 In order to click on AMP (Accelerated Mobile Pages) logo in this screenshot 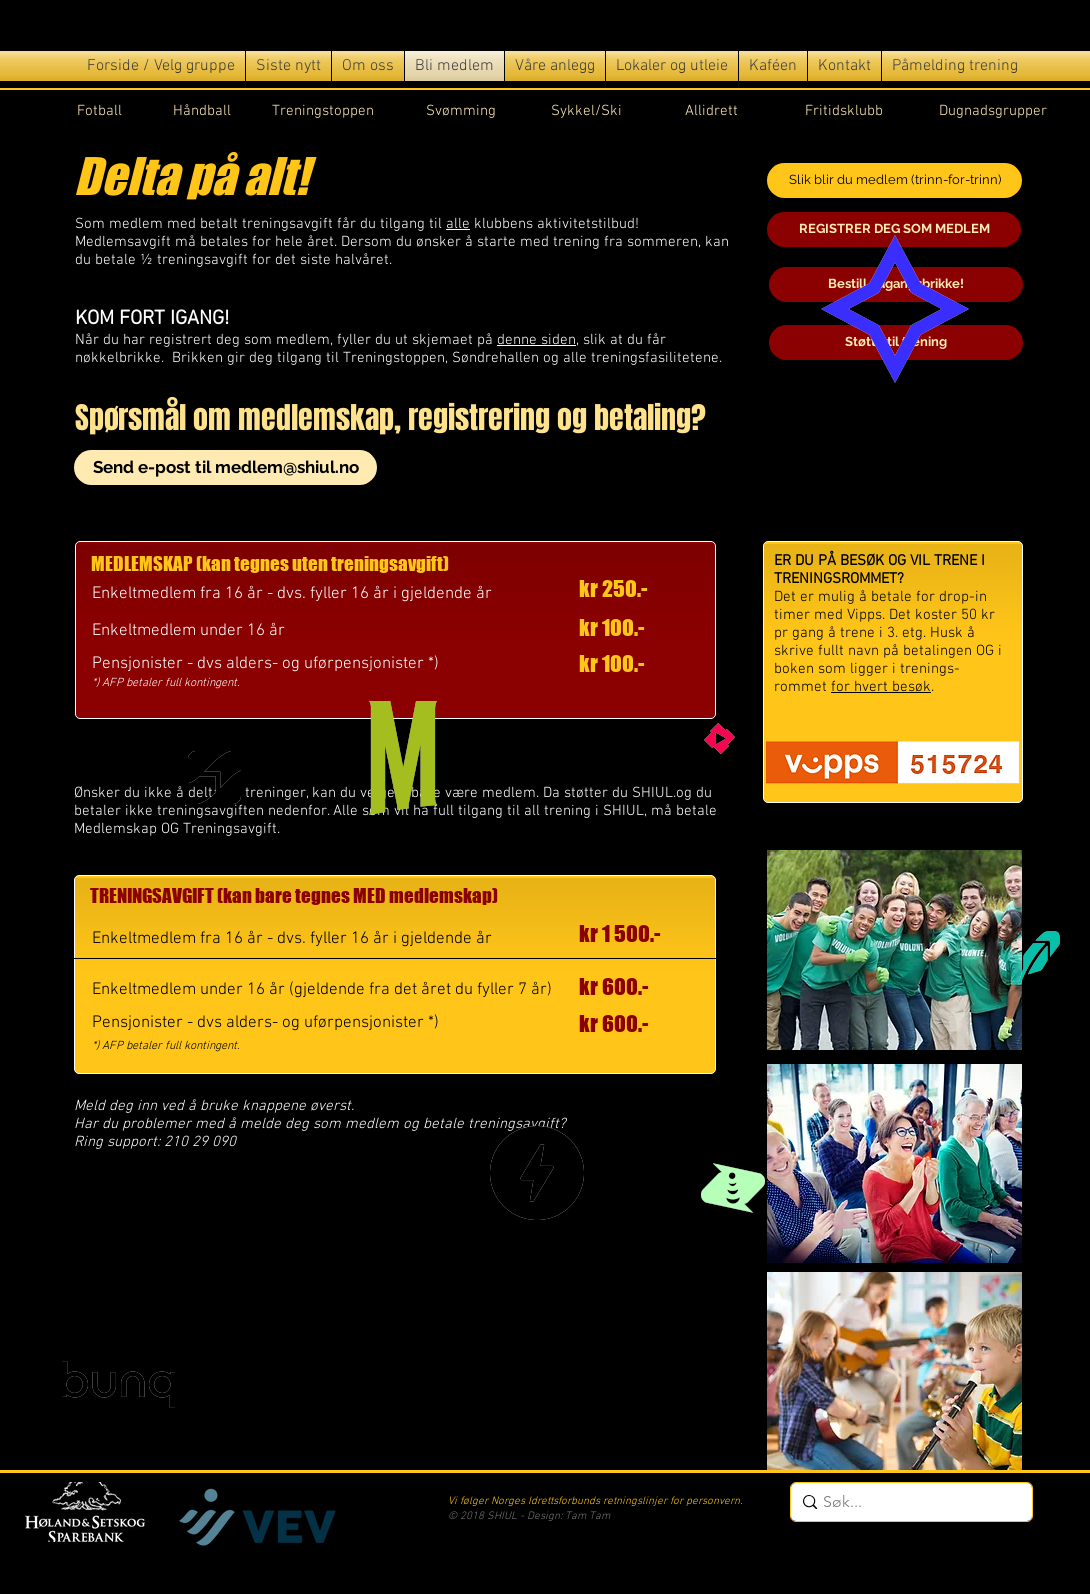, I will do `click(537, 1173)`.